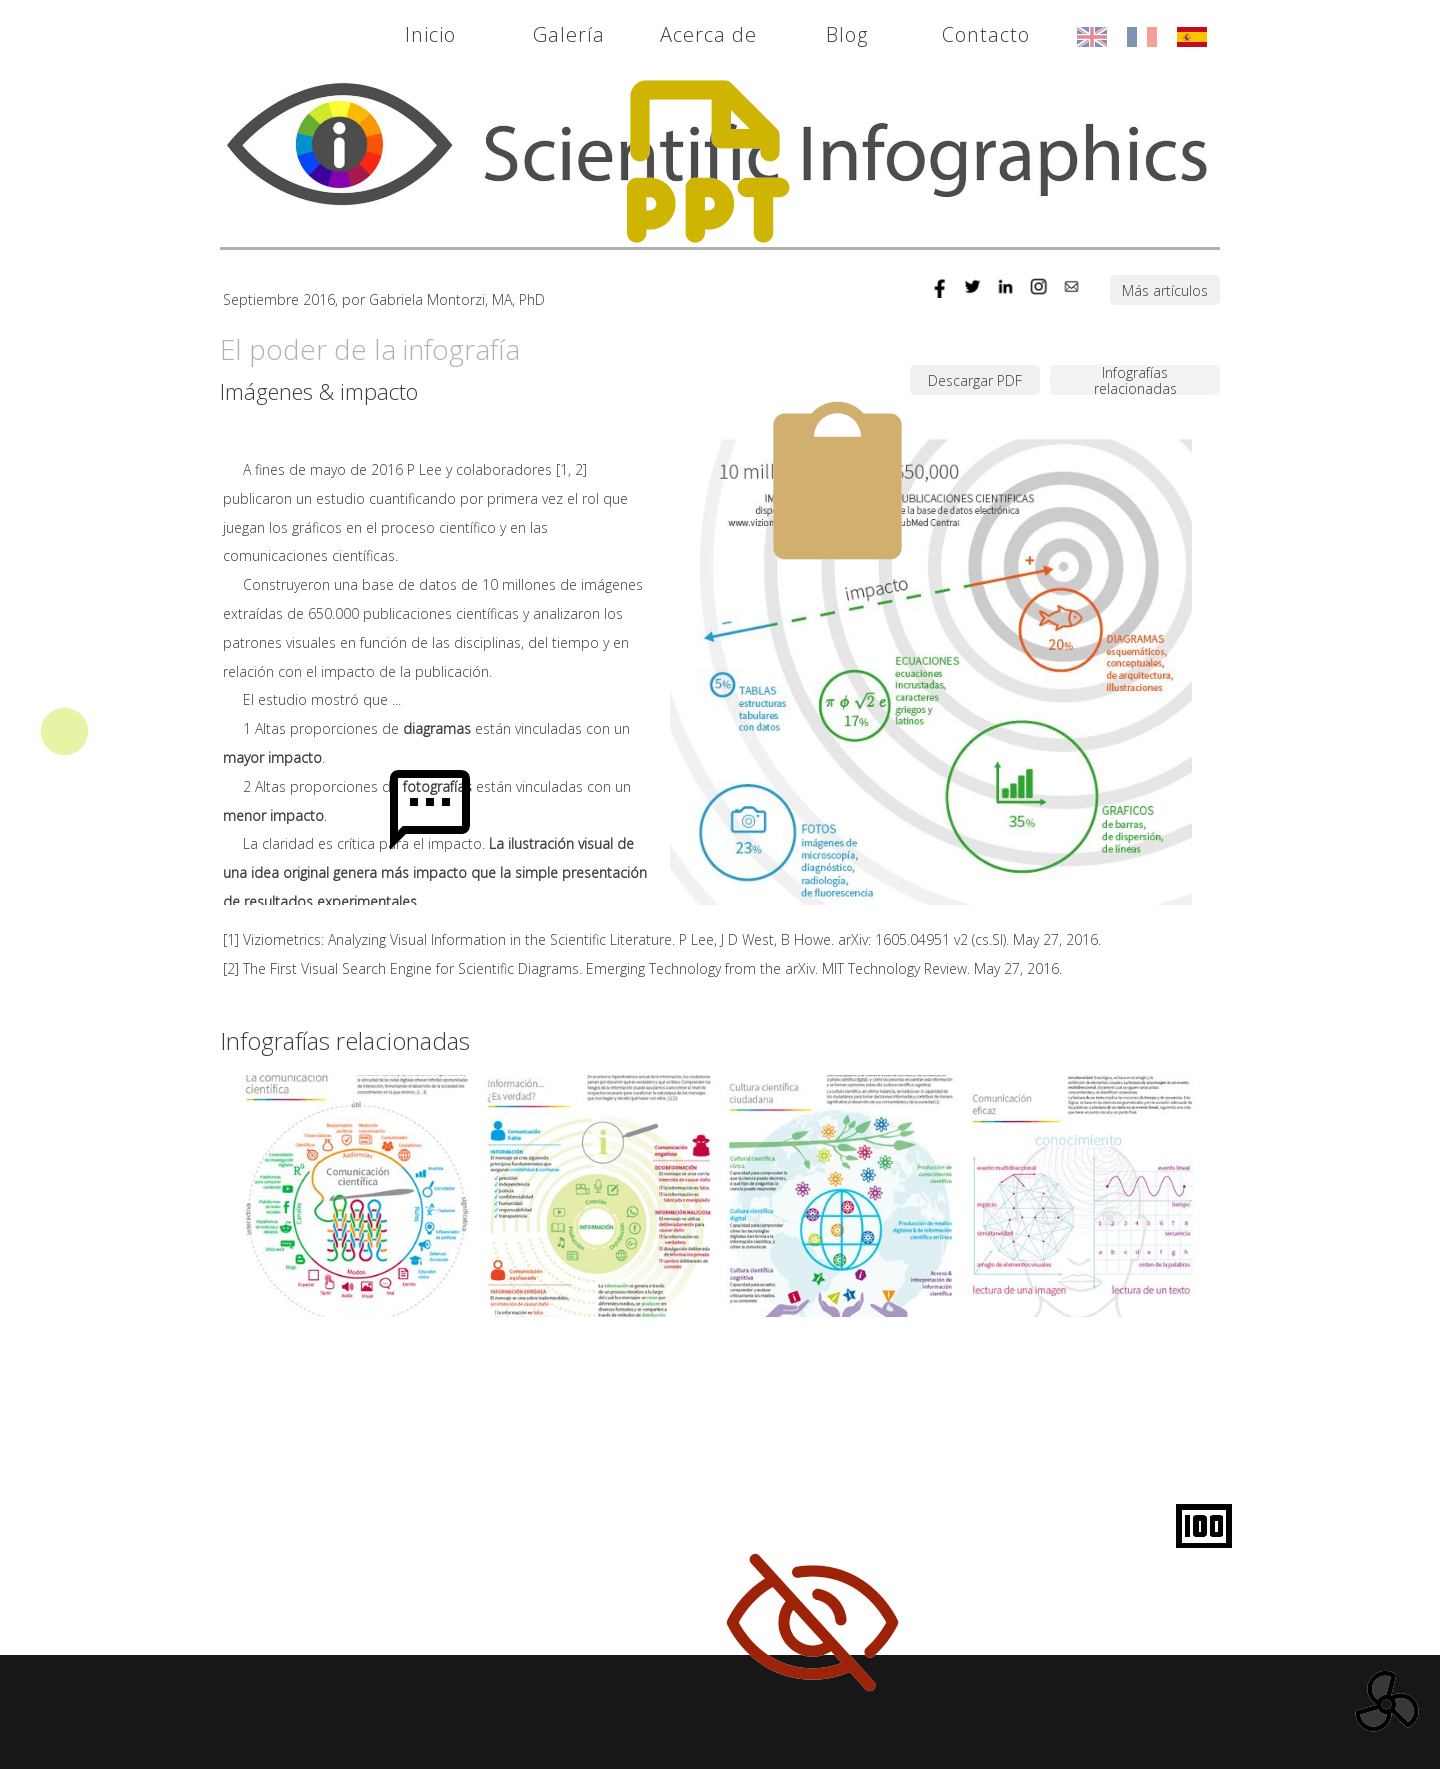  What do you see at coordinates (1204, 1526) in the screenshot?
I see `view currency or monetary information` at bounding box center [1204, 1526].